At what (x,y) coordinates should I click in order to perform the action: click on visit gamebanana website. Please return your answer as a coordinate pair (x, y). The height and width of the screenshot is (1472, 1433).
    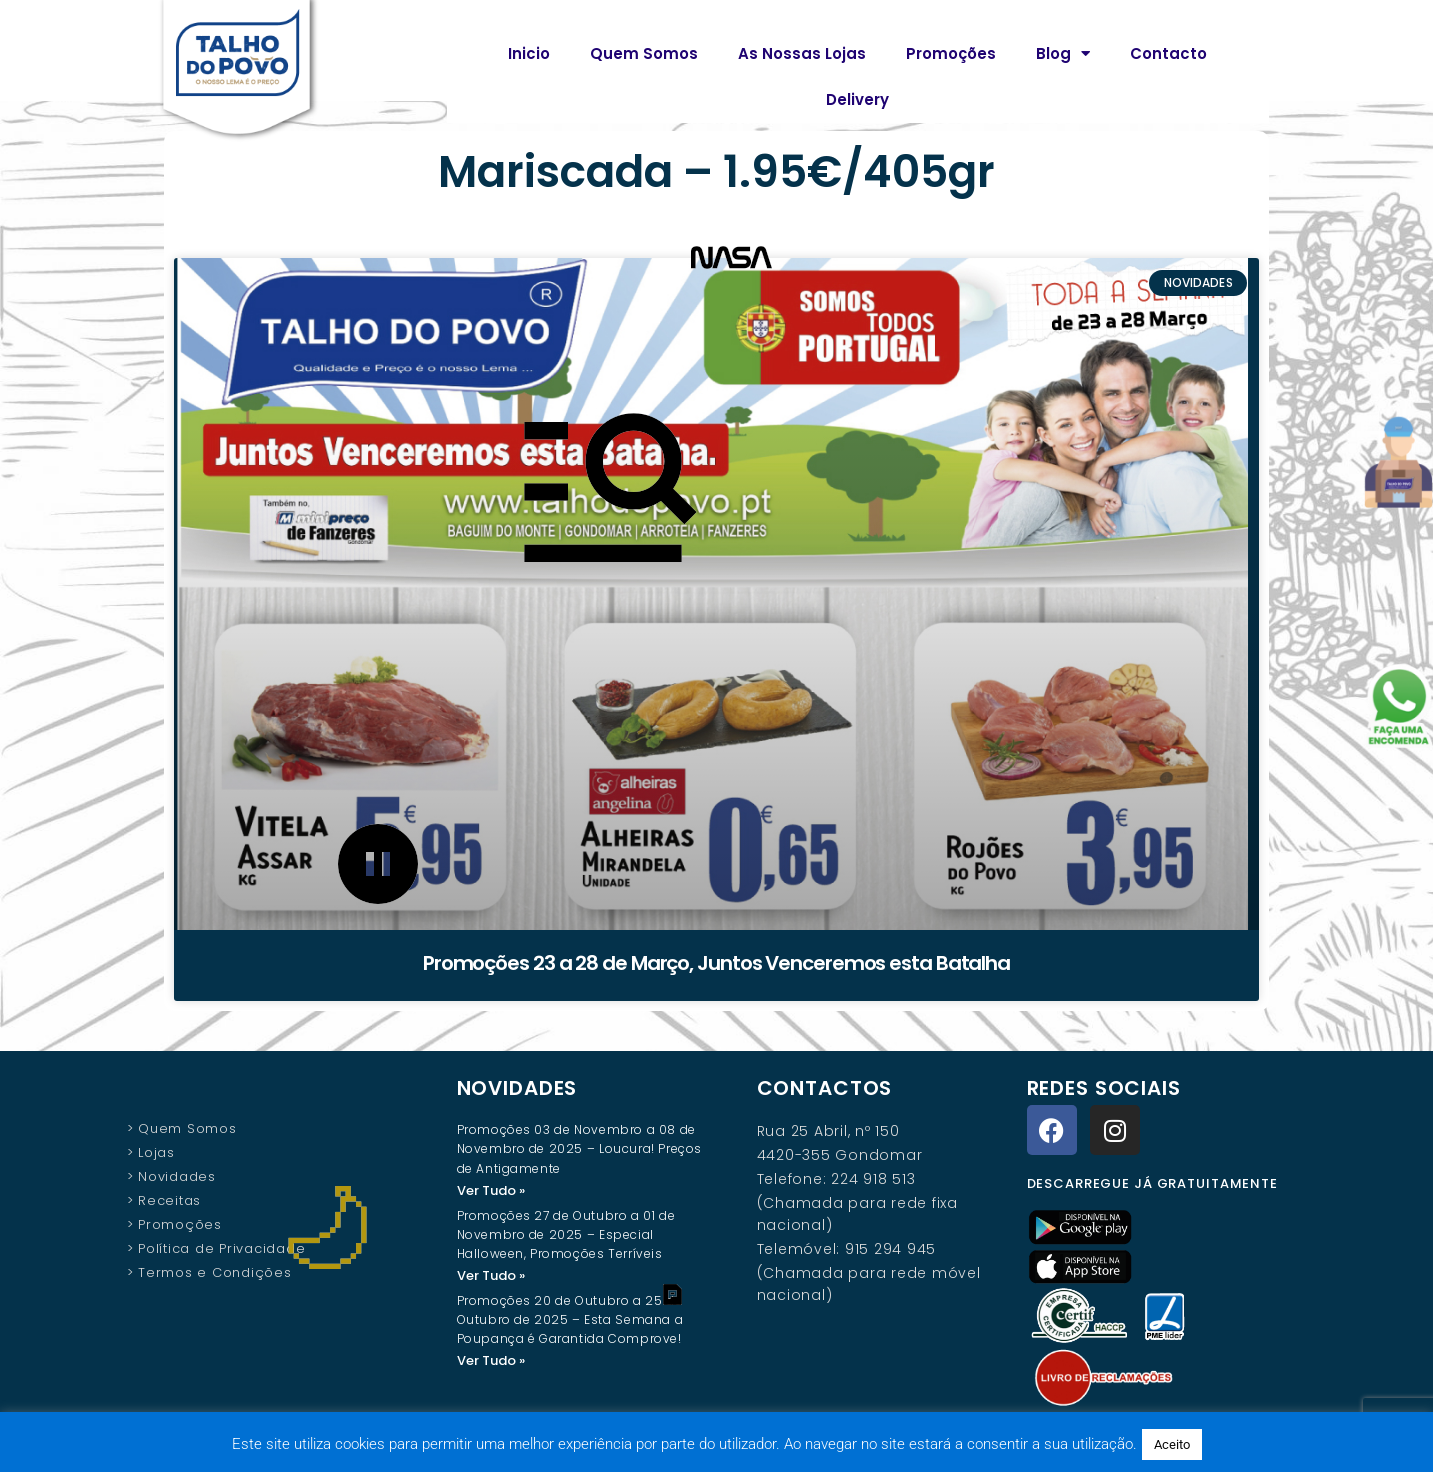
    Looking at the image, I should click on (327, 1227).